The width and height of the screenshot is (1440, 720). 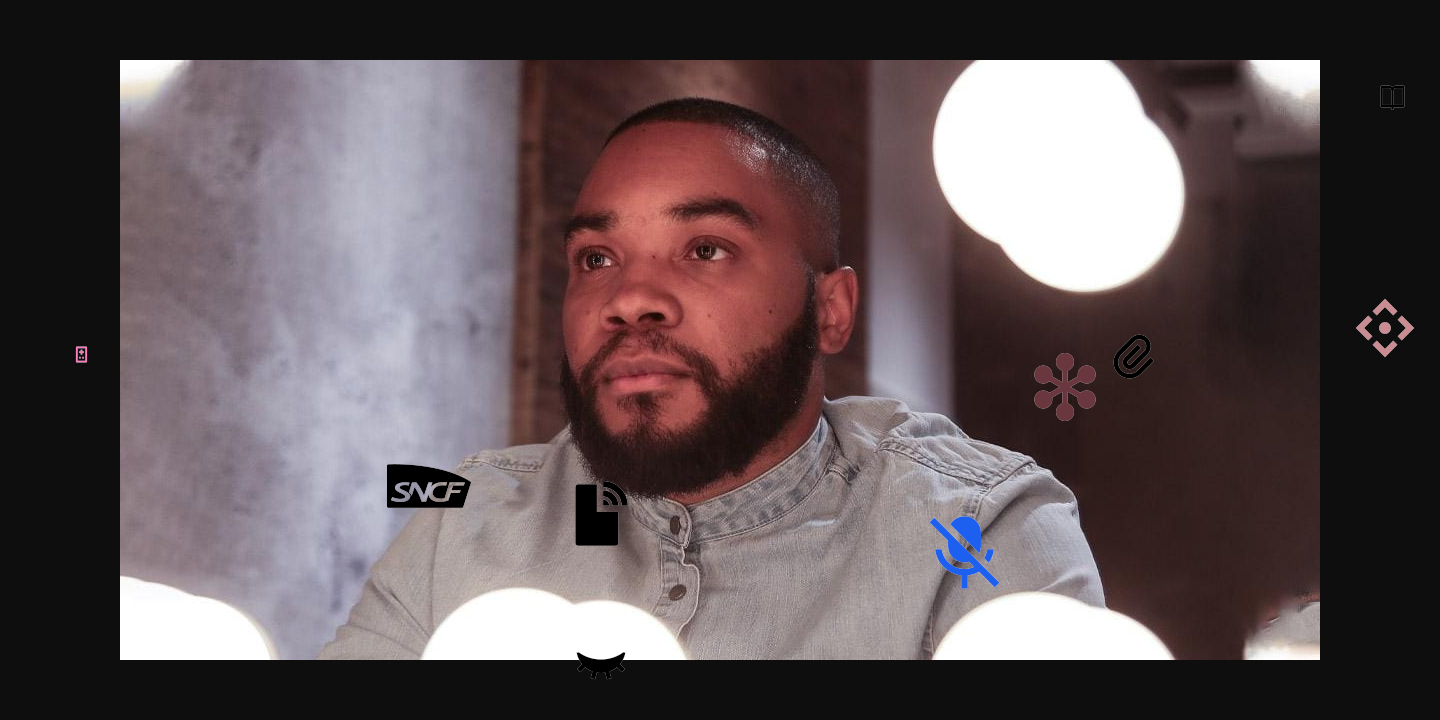 What do you see at coordinates (1134, 357) in the screenshot?
I see `attach a file to your message` at bounding box center [1134, 357].